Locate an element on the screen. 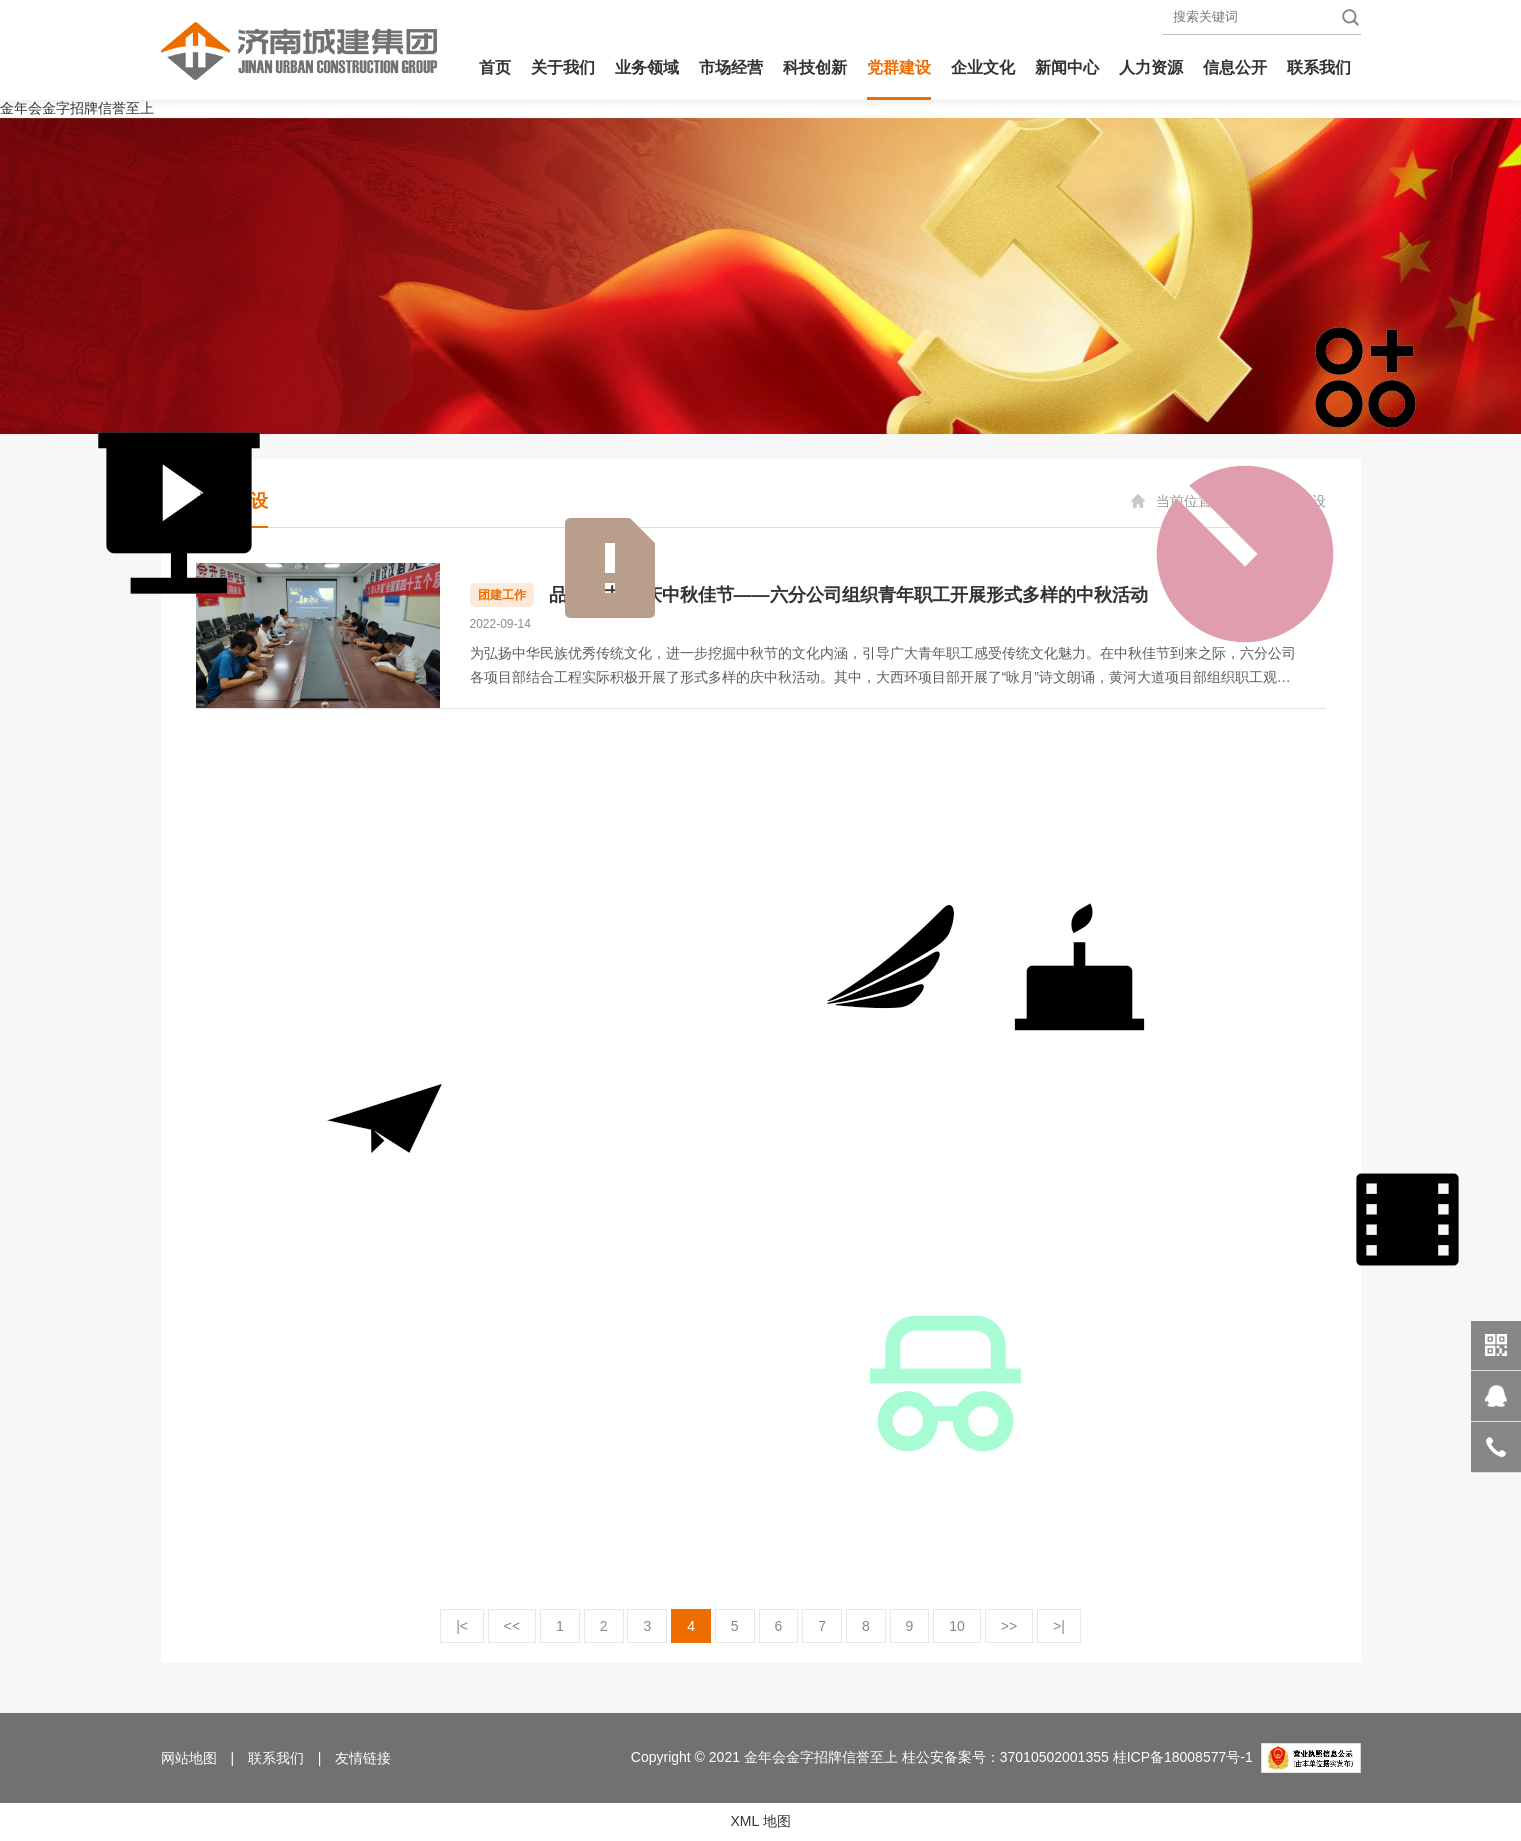  view birthday or celebration reminders is located at coordinates (1079, 971).